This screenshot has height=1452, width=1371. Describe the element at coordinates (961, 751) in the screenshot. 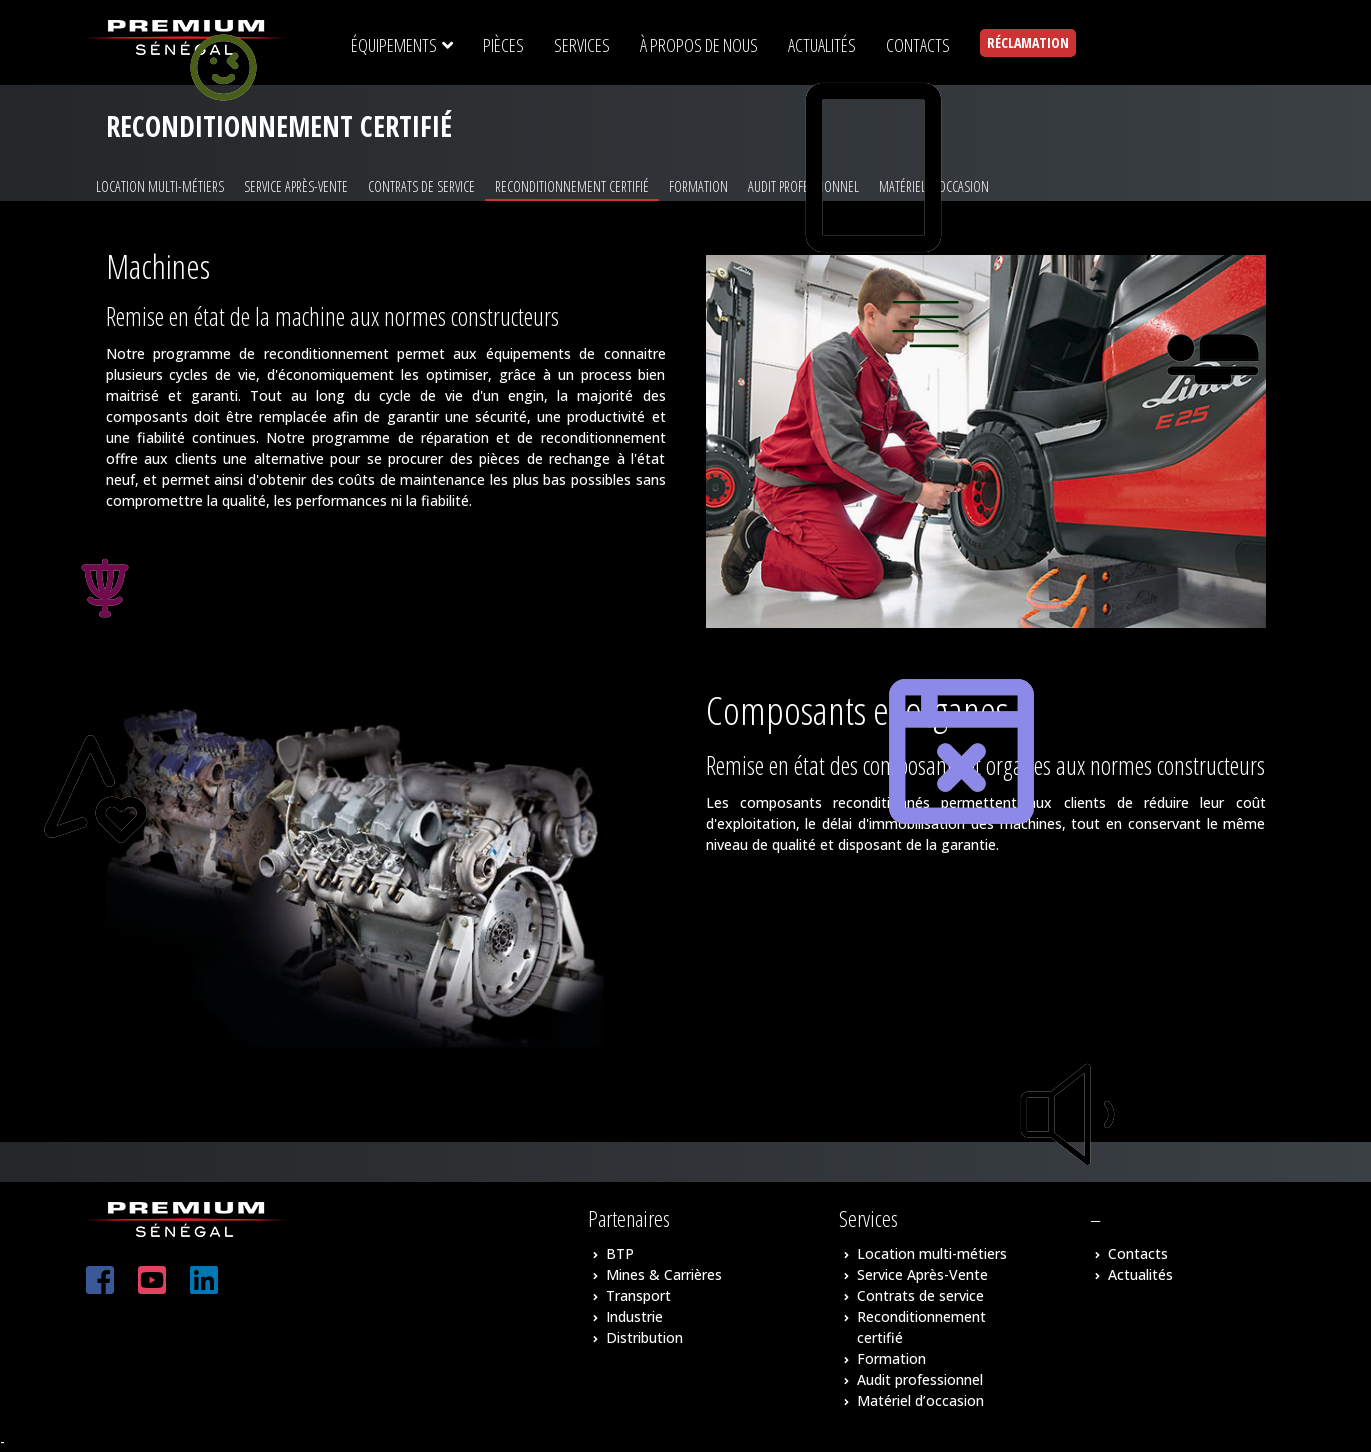

I see `close browser window or tab` at that location.